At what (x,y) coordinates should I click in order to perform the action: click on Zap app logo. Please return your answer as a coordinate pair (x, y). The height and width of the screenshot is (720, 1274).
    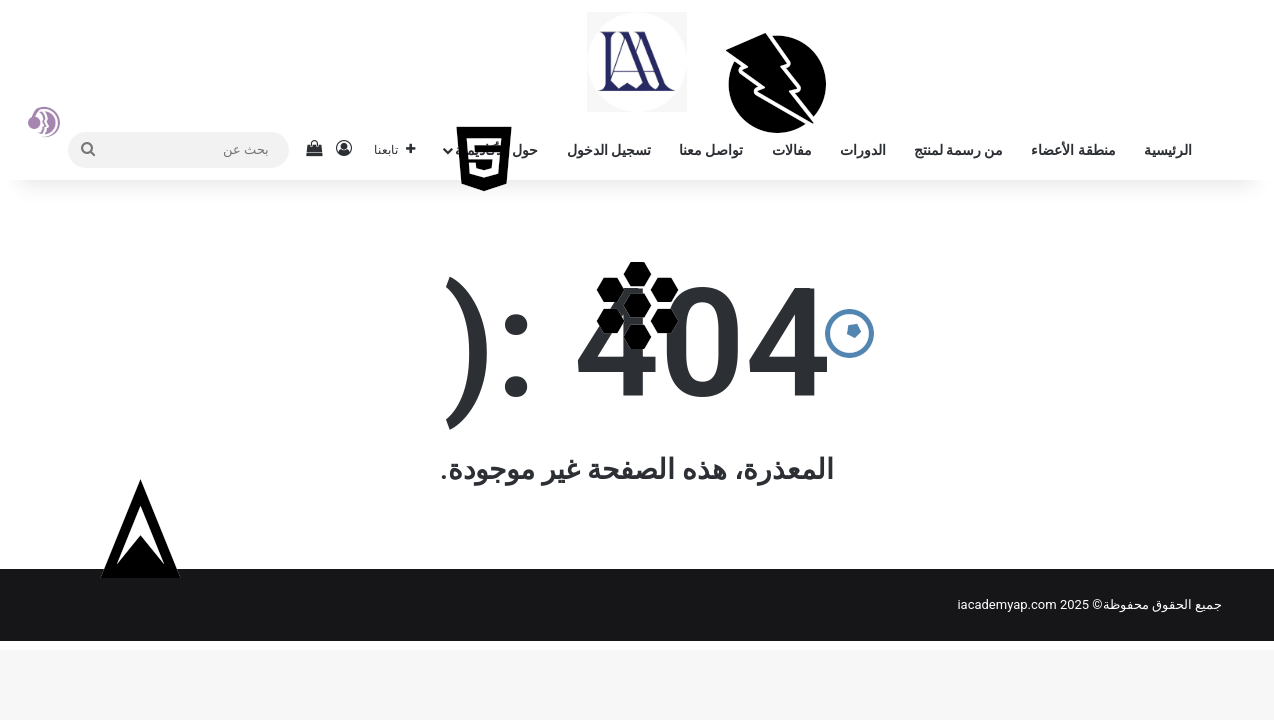
    Looking at the image, I should click on (776, 83).